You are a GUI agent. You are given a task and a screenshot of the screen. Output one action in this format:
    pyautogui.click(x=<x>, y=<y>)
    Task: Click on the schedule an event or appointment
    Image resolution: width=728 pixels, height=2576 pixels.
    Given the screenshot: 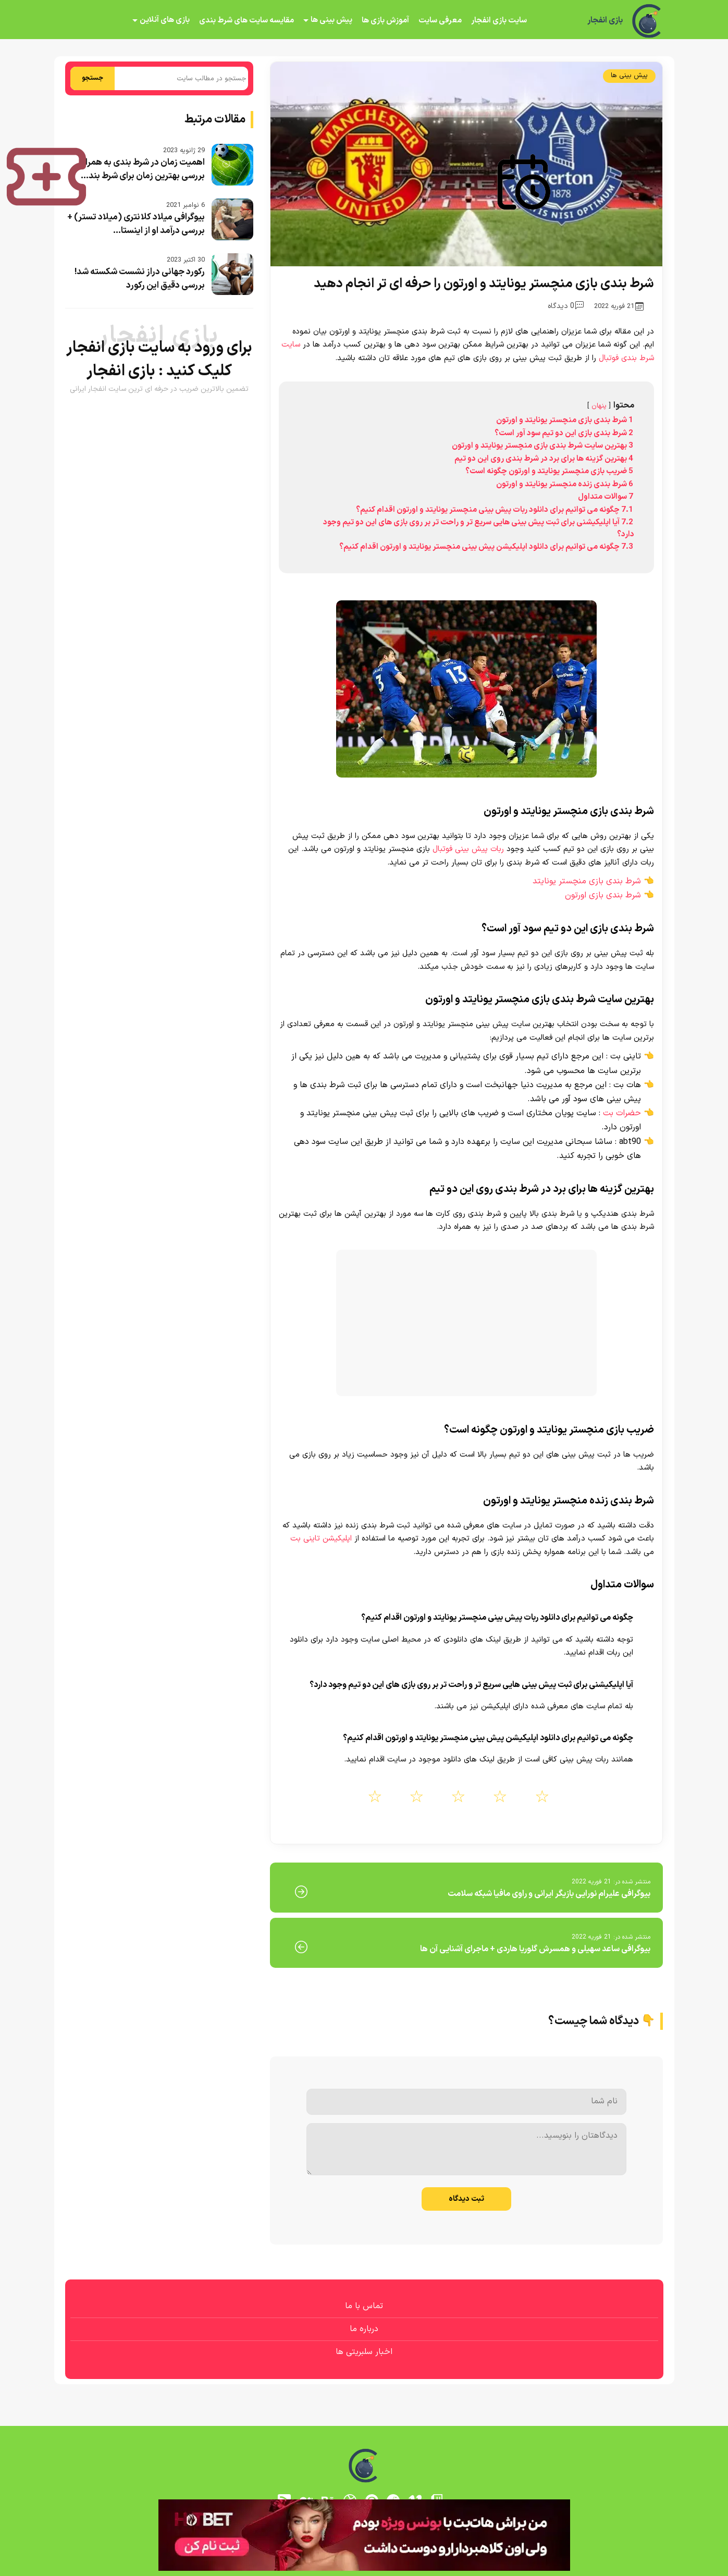 What is the action you would take?
    pyautogui.click(x=523, y=182)
    